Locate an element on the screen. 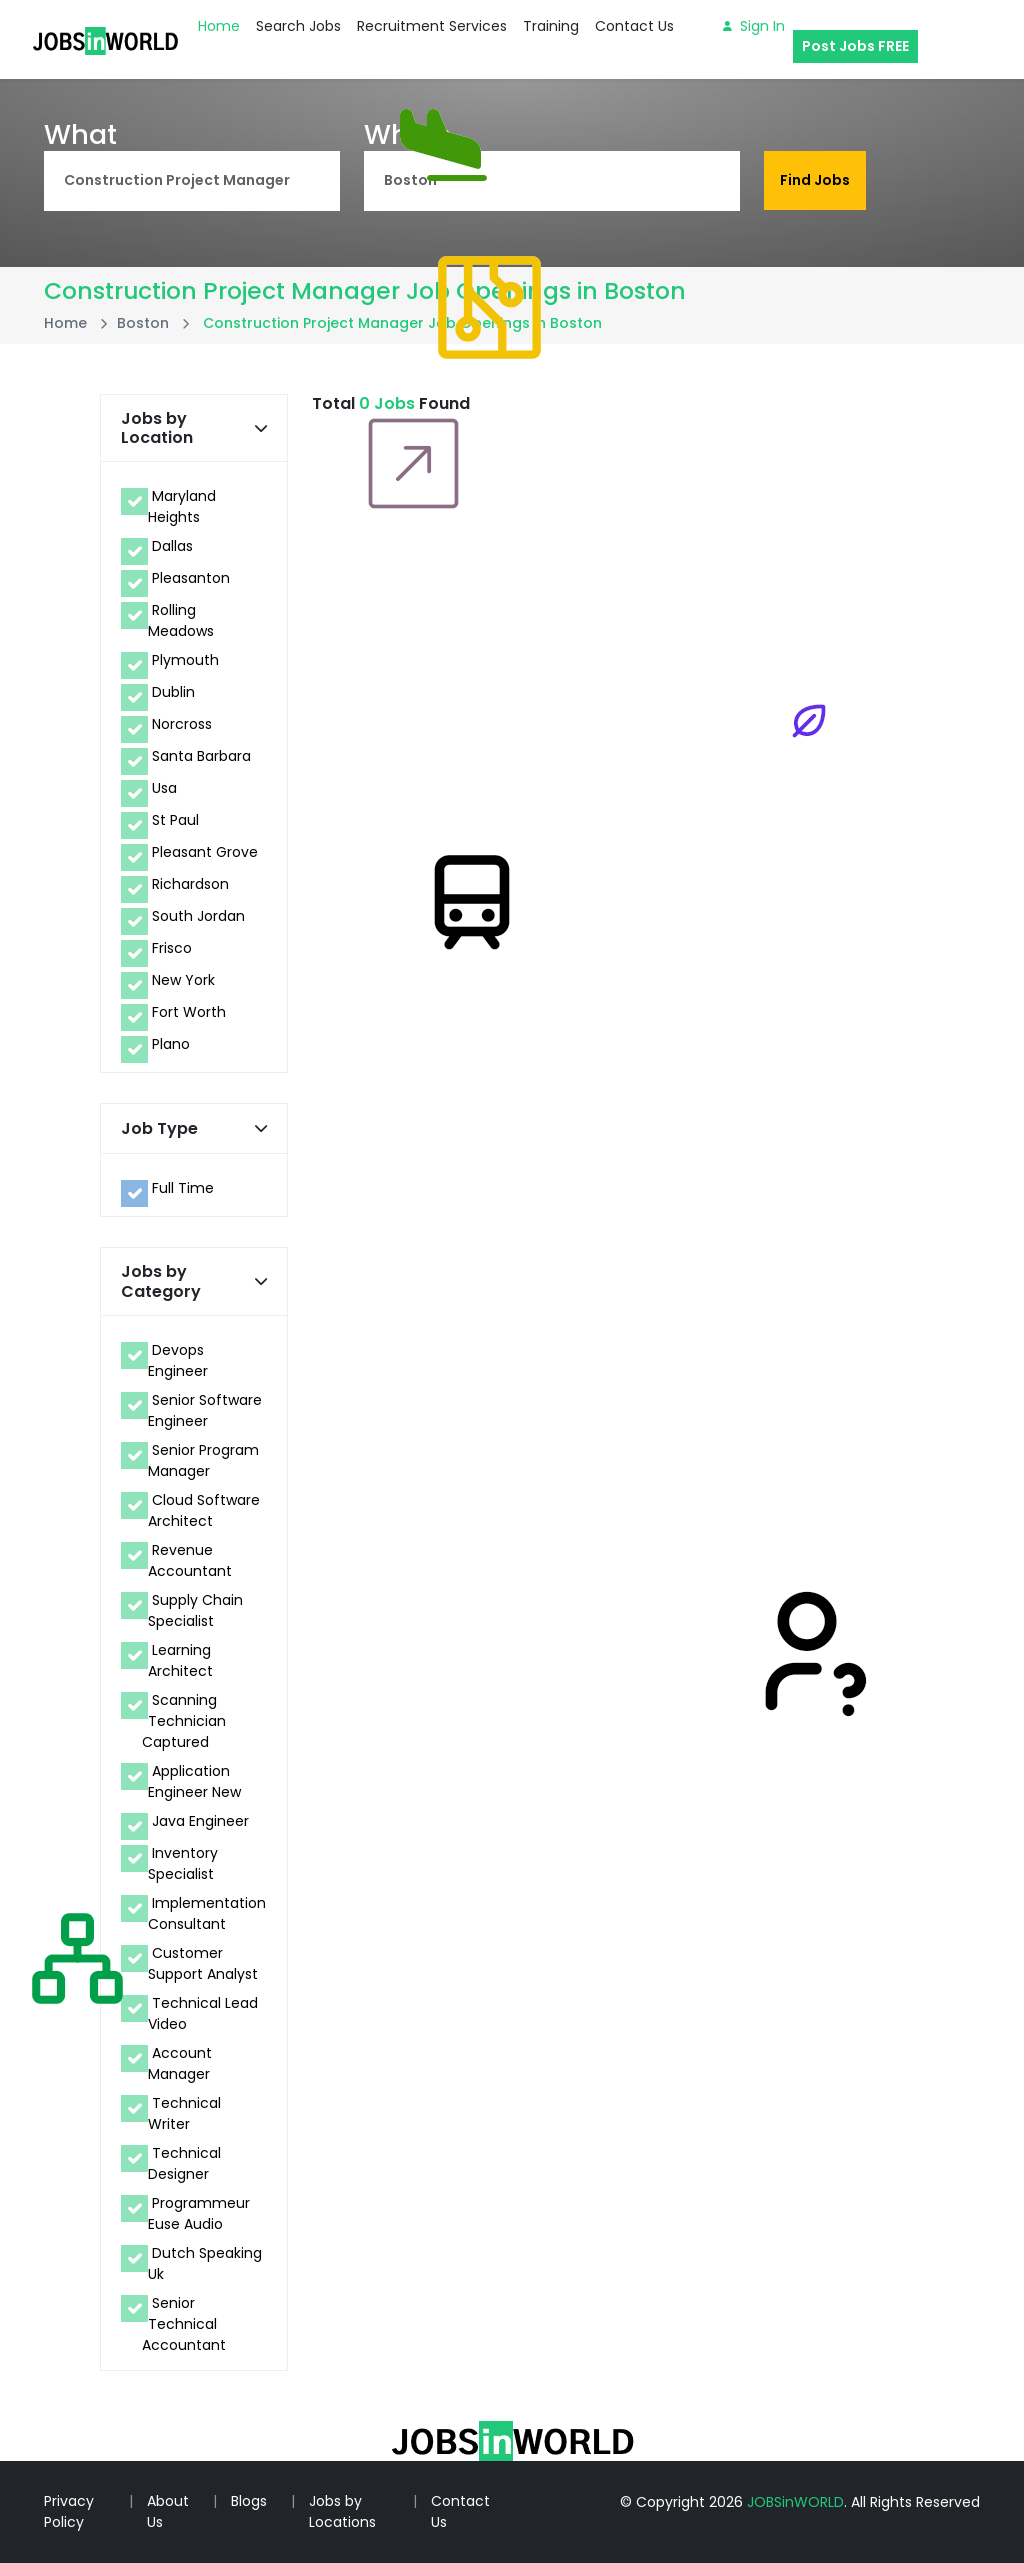 The image size is (1024, 2563). access hardware or circuit settings is located at coordinates (489, 307).